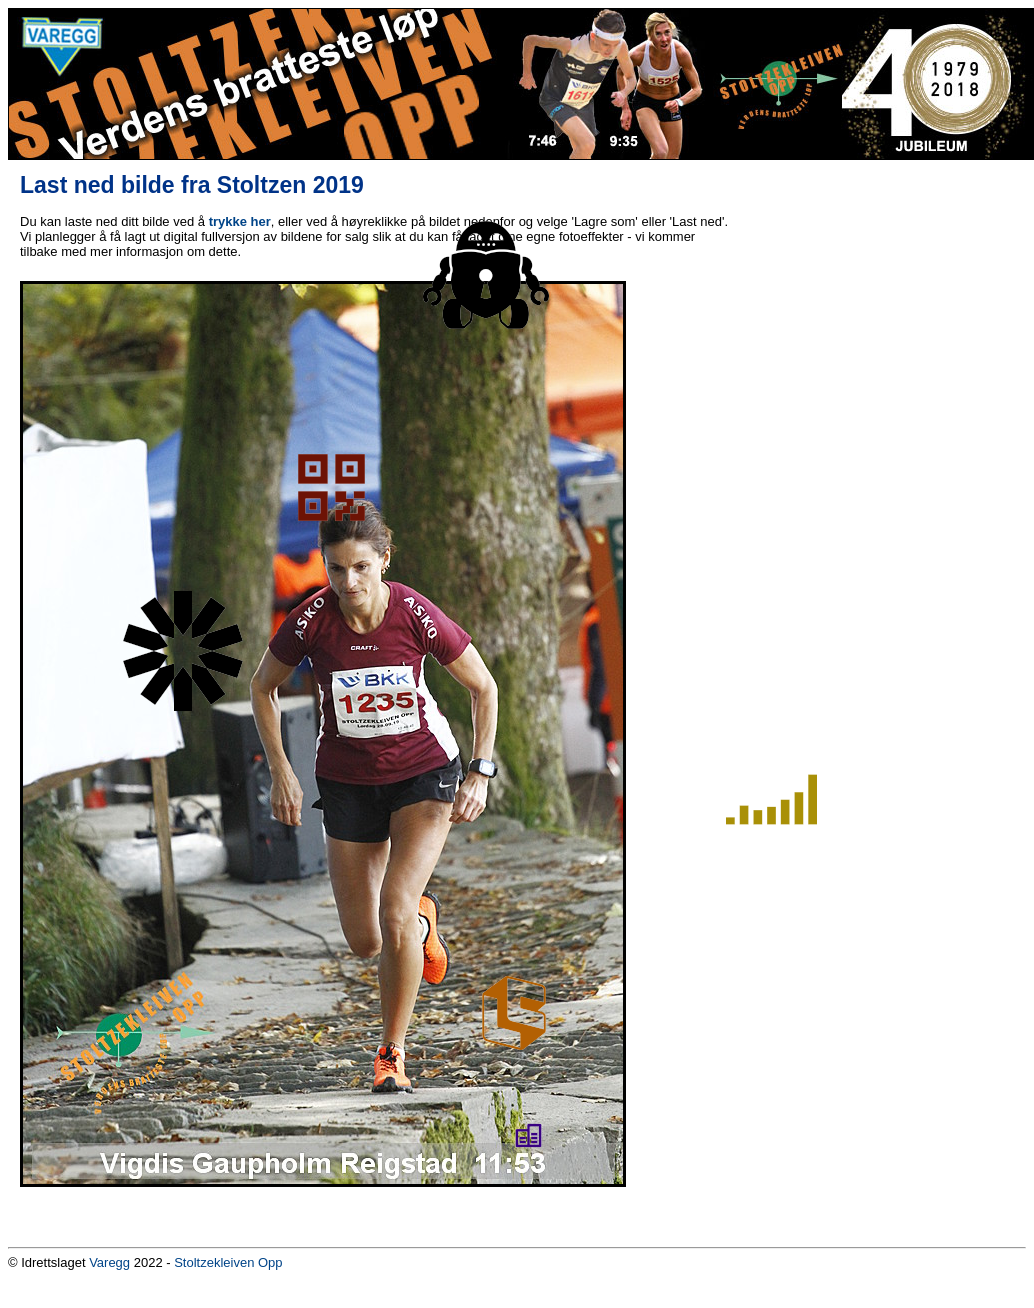  Describe the element at coordinates (528, 1135) in the screenshot. I see `access database or data storage` at that location.